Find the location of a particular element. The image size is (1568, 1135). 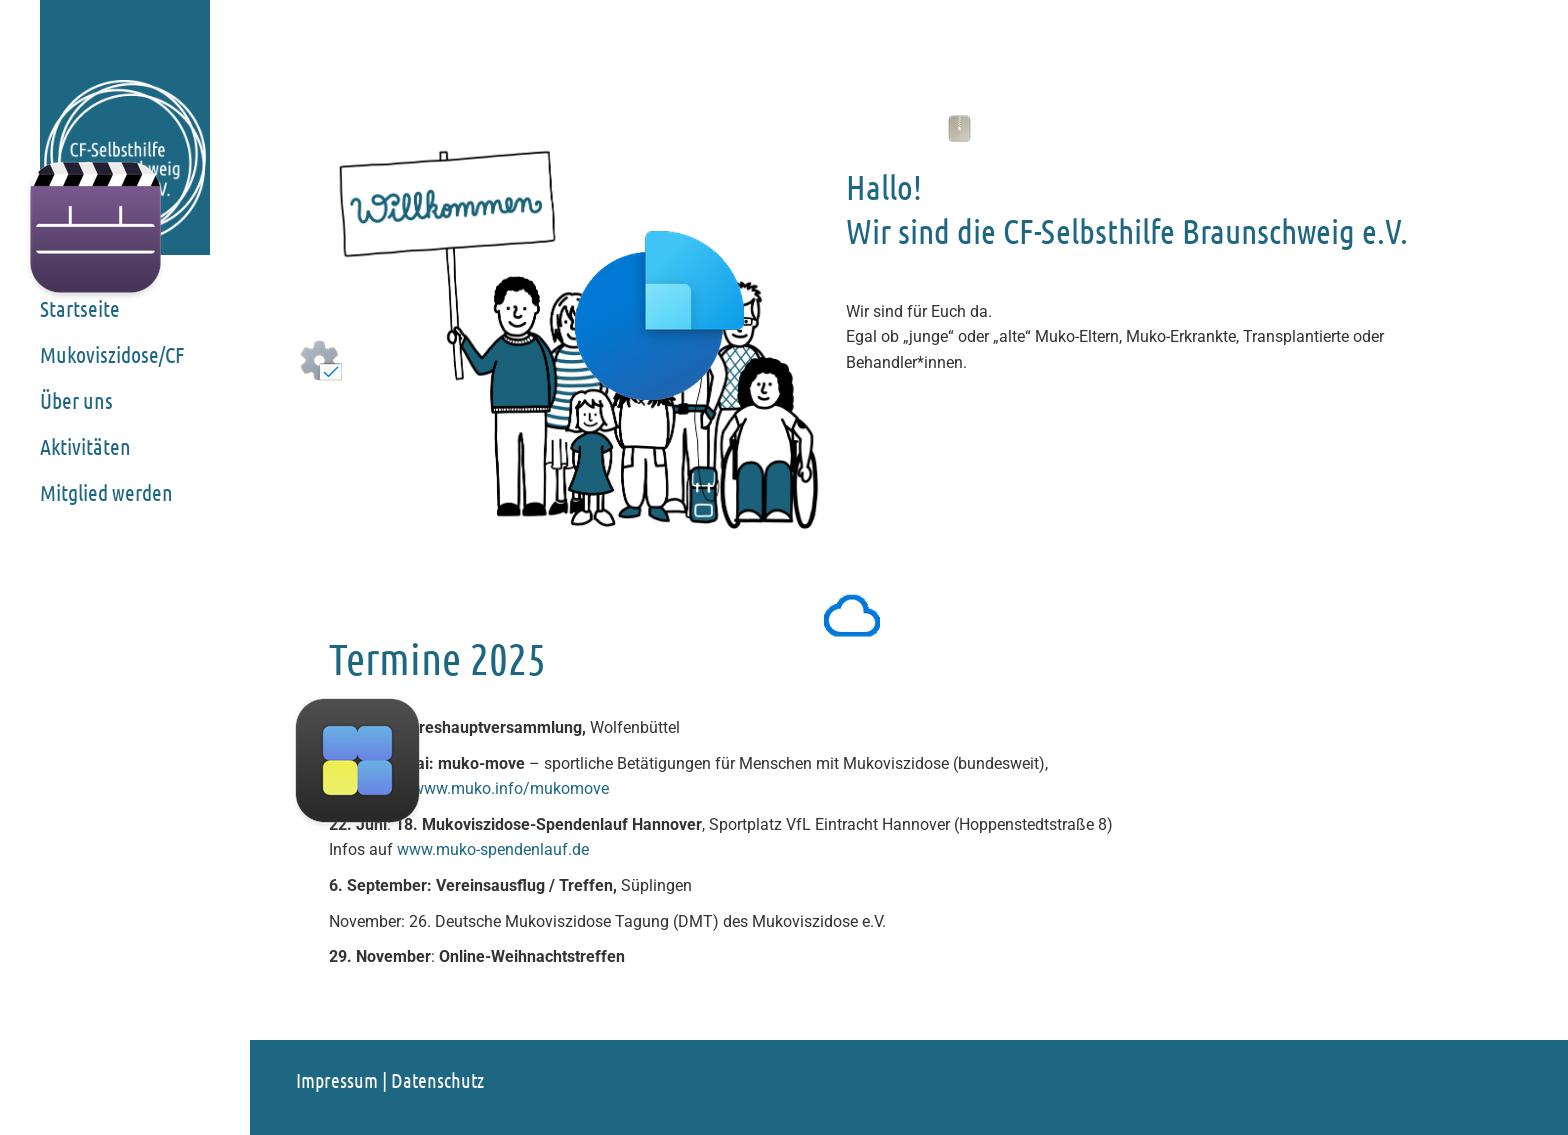

open the sales app is located at coordinates (659, 315).